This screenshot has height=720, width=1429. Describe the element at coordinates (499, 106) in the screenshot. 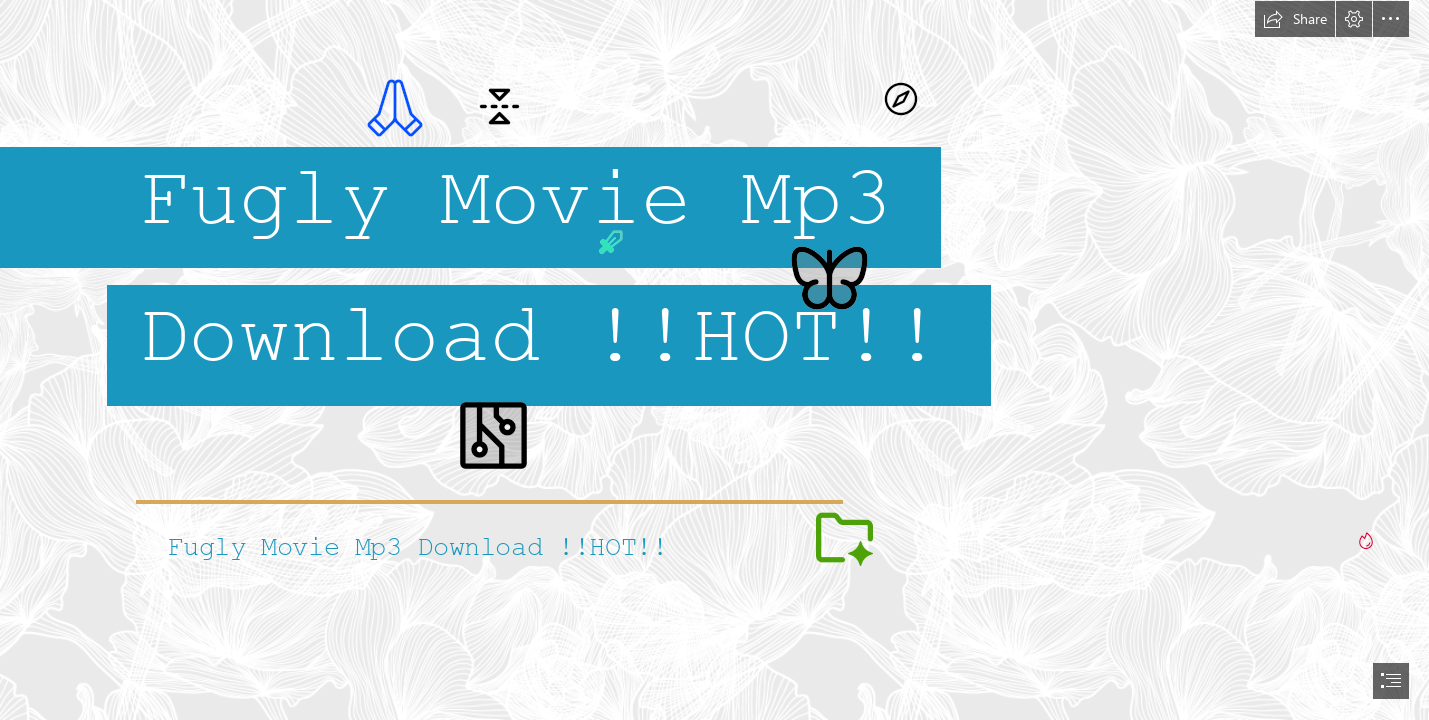

I see `flip image vertically` at that location.